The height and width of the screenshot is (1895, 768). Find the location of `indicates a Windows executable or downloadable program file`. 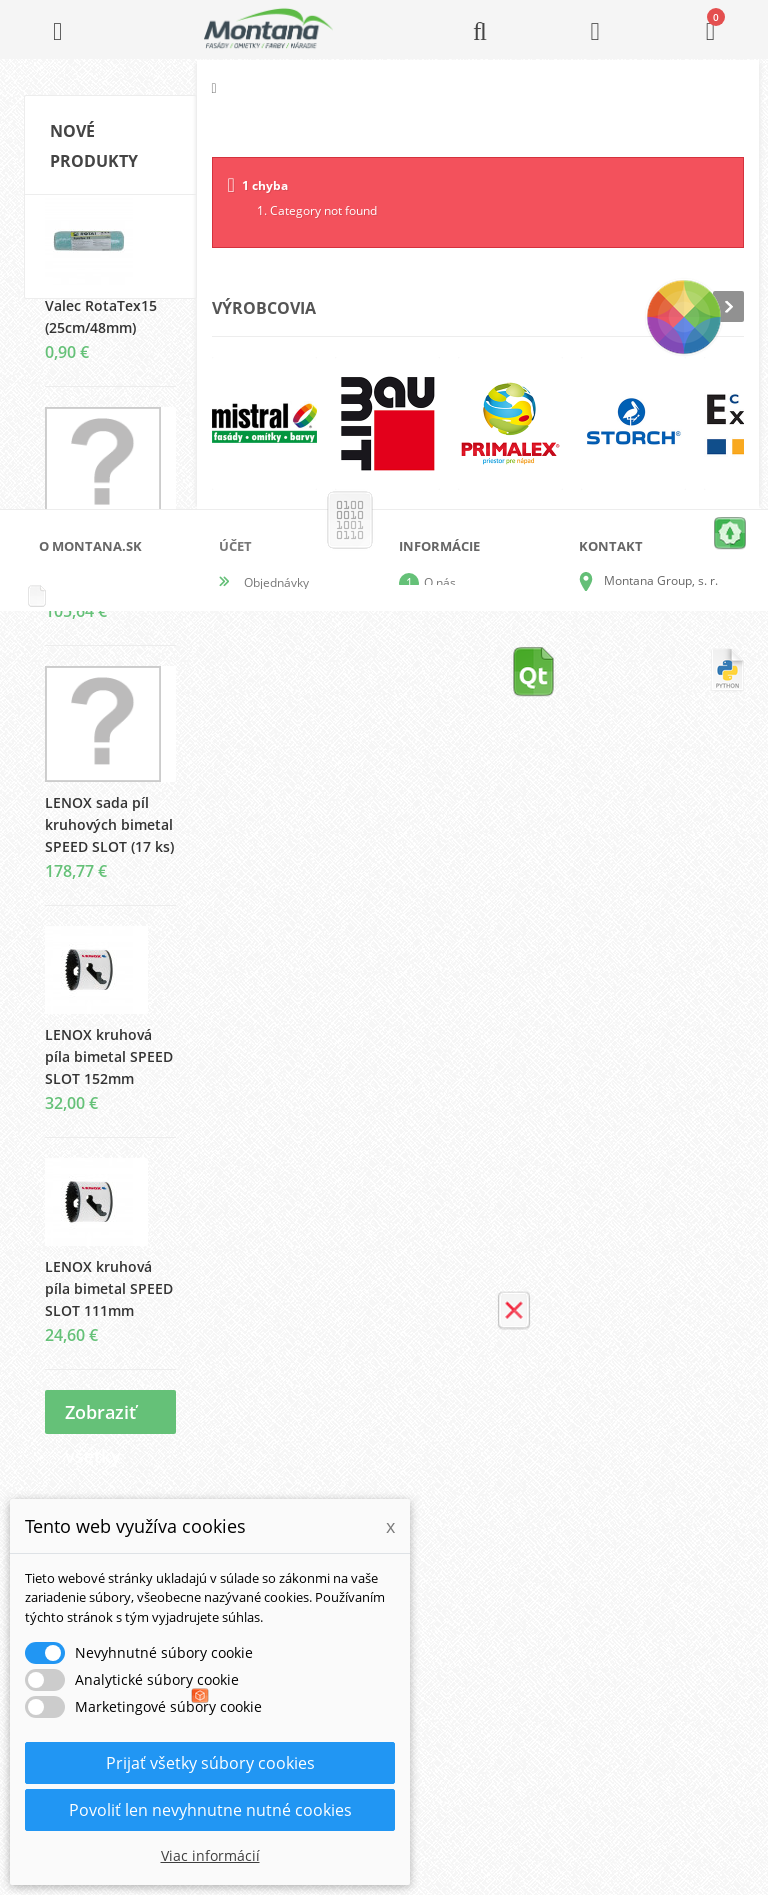

indicates a Windows executable or downloadable program file is located at coordinates (350, 520).